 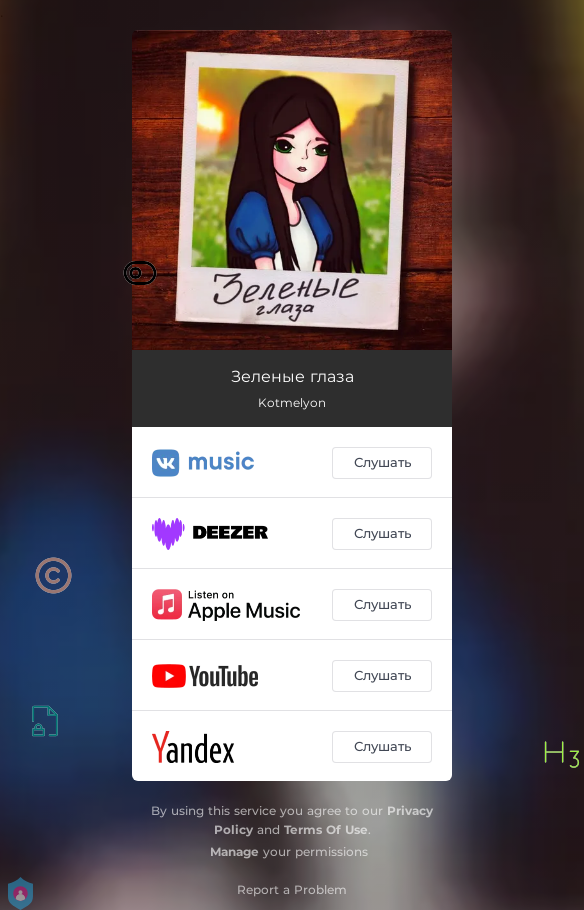 What do you see at coordinates (45, 721) in the screenshot?
I see `access a locked or protected file` at bounding box center [45, 721].